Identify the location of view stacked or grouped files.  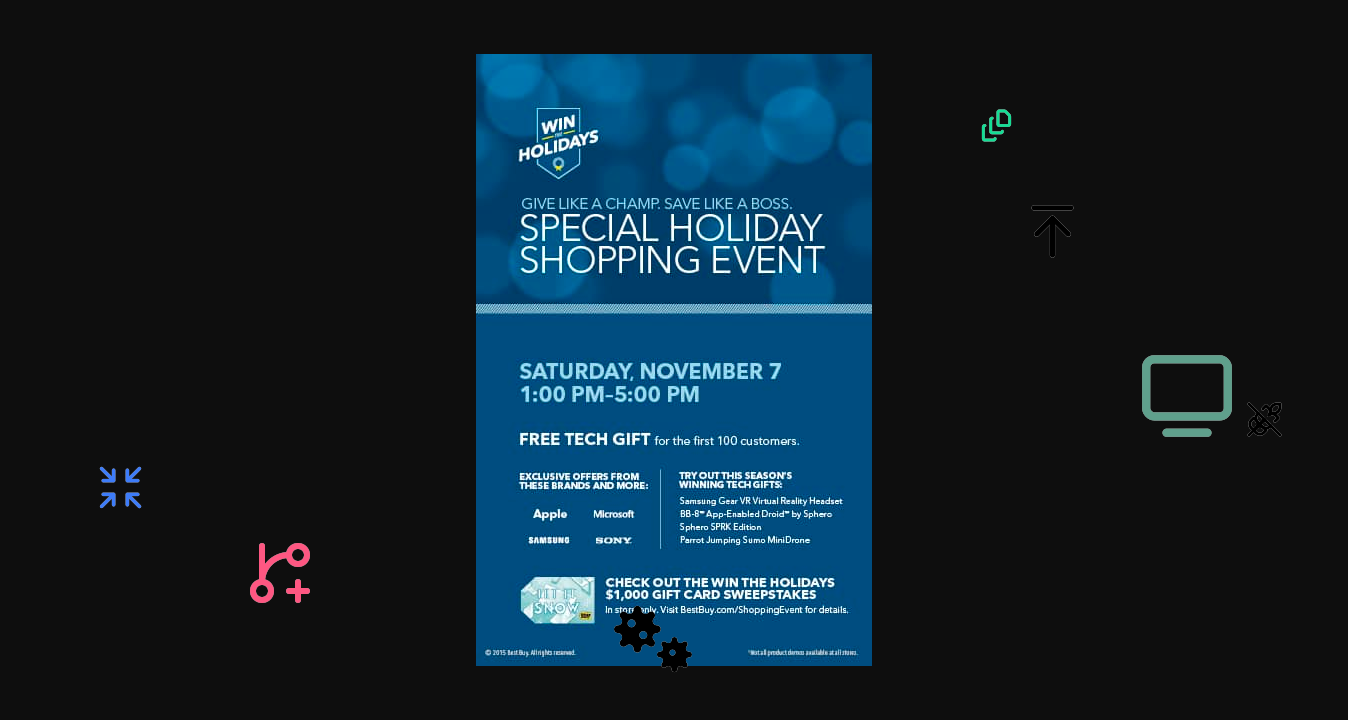
(996, 125).